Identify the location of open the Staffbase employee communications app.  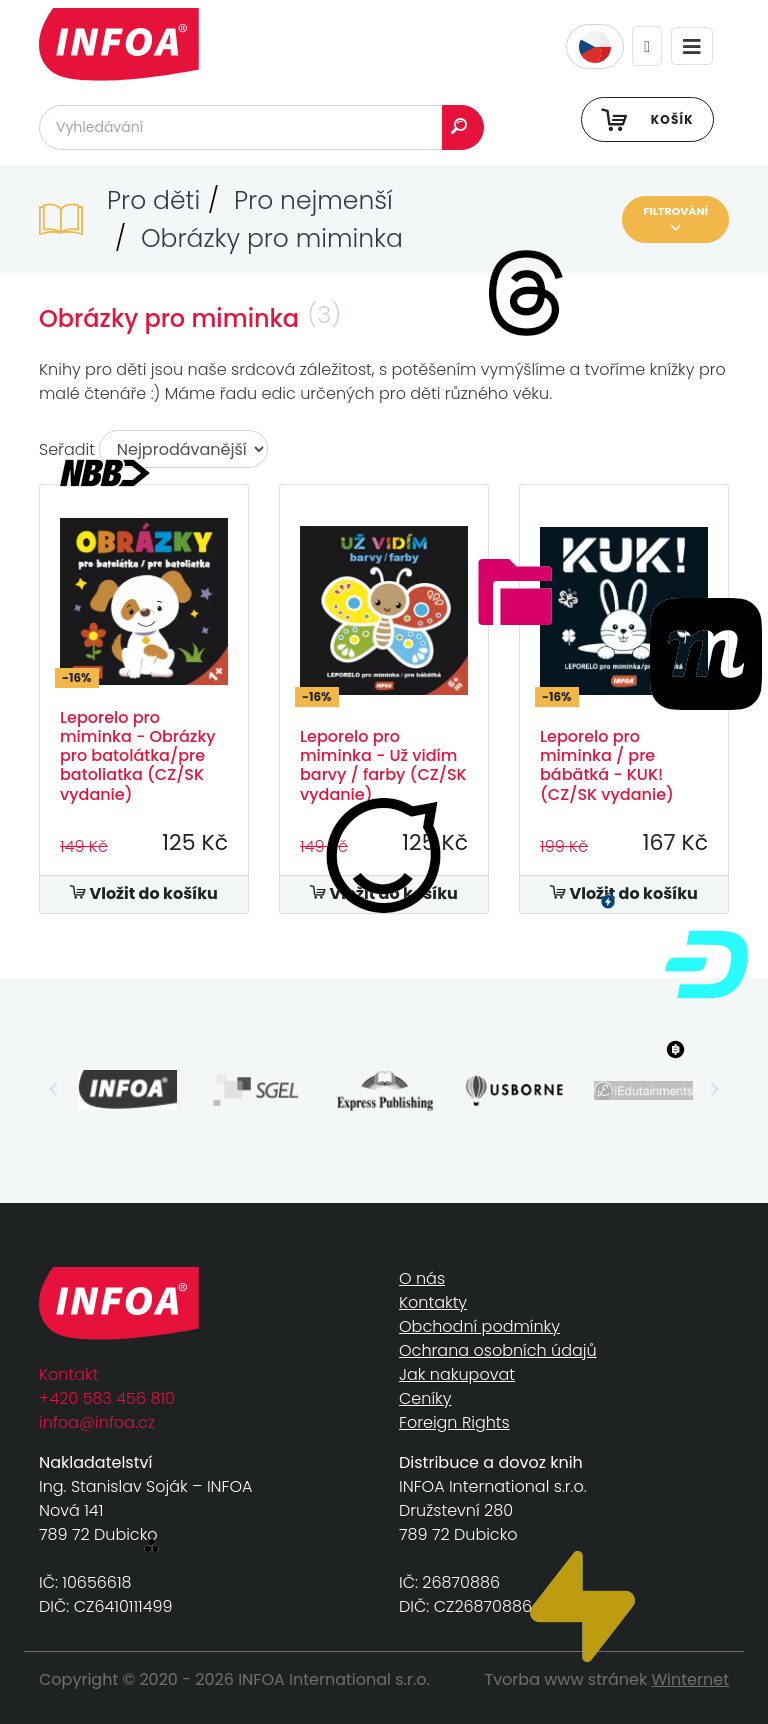
(383, 855).